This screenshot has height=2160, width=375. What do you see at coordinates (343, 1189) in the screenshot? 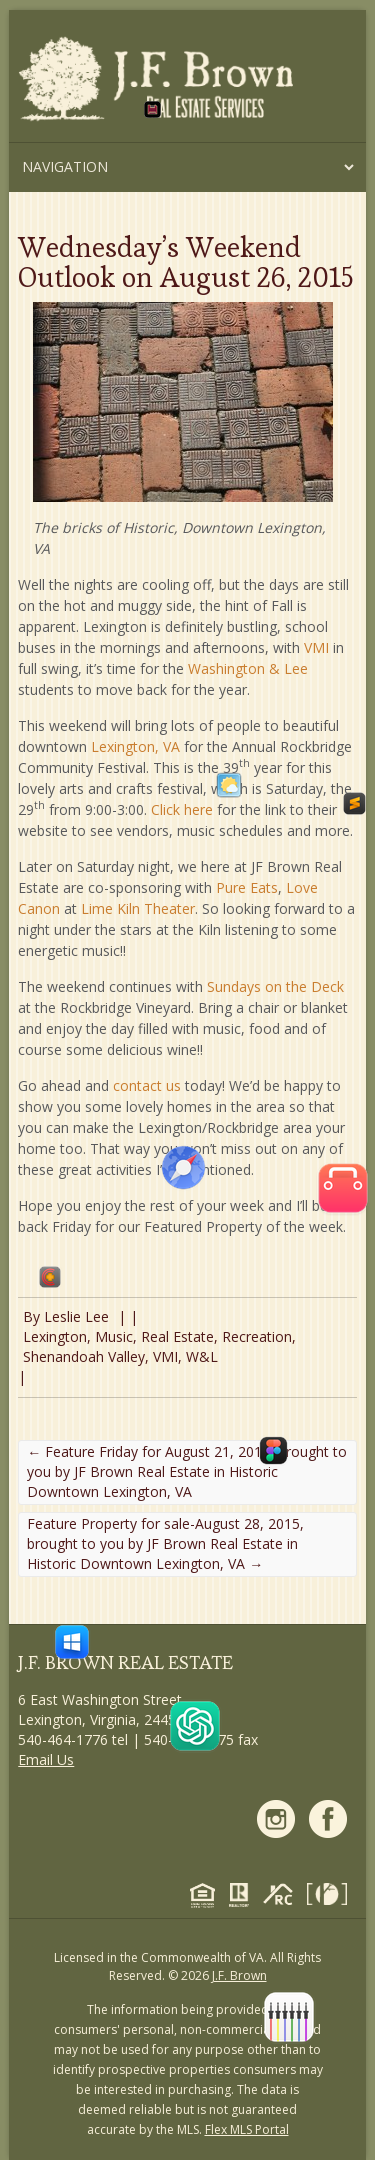
I see `open the utilities folder` at bounding box center [343, 1189].